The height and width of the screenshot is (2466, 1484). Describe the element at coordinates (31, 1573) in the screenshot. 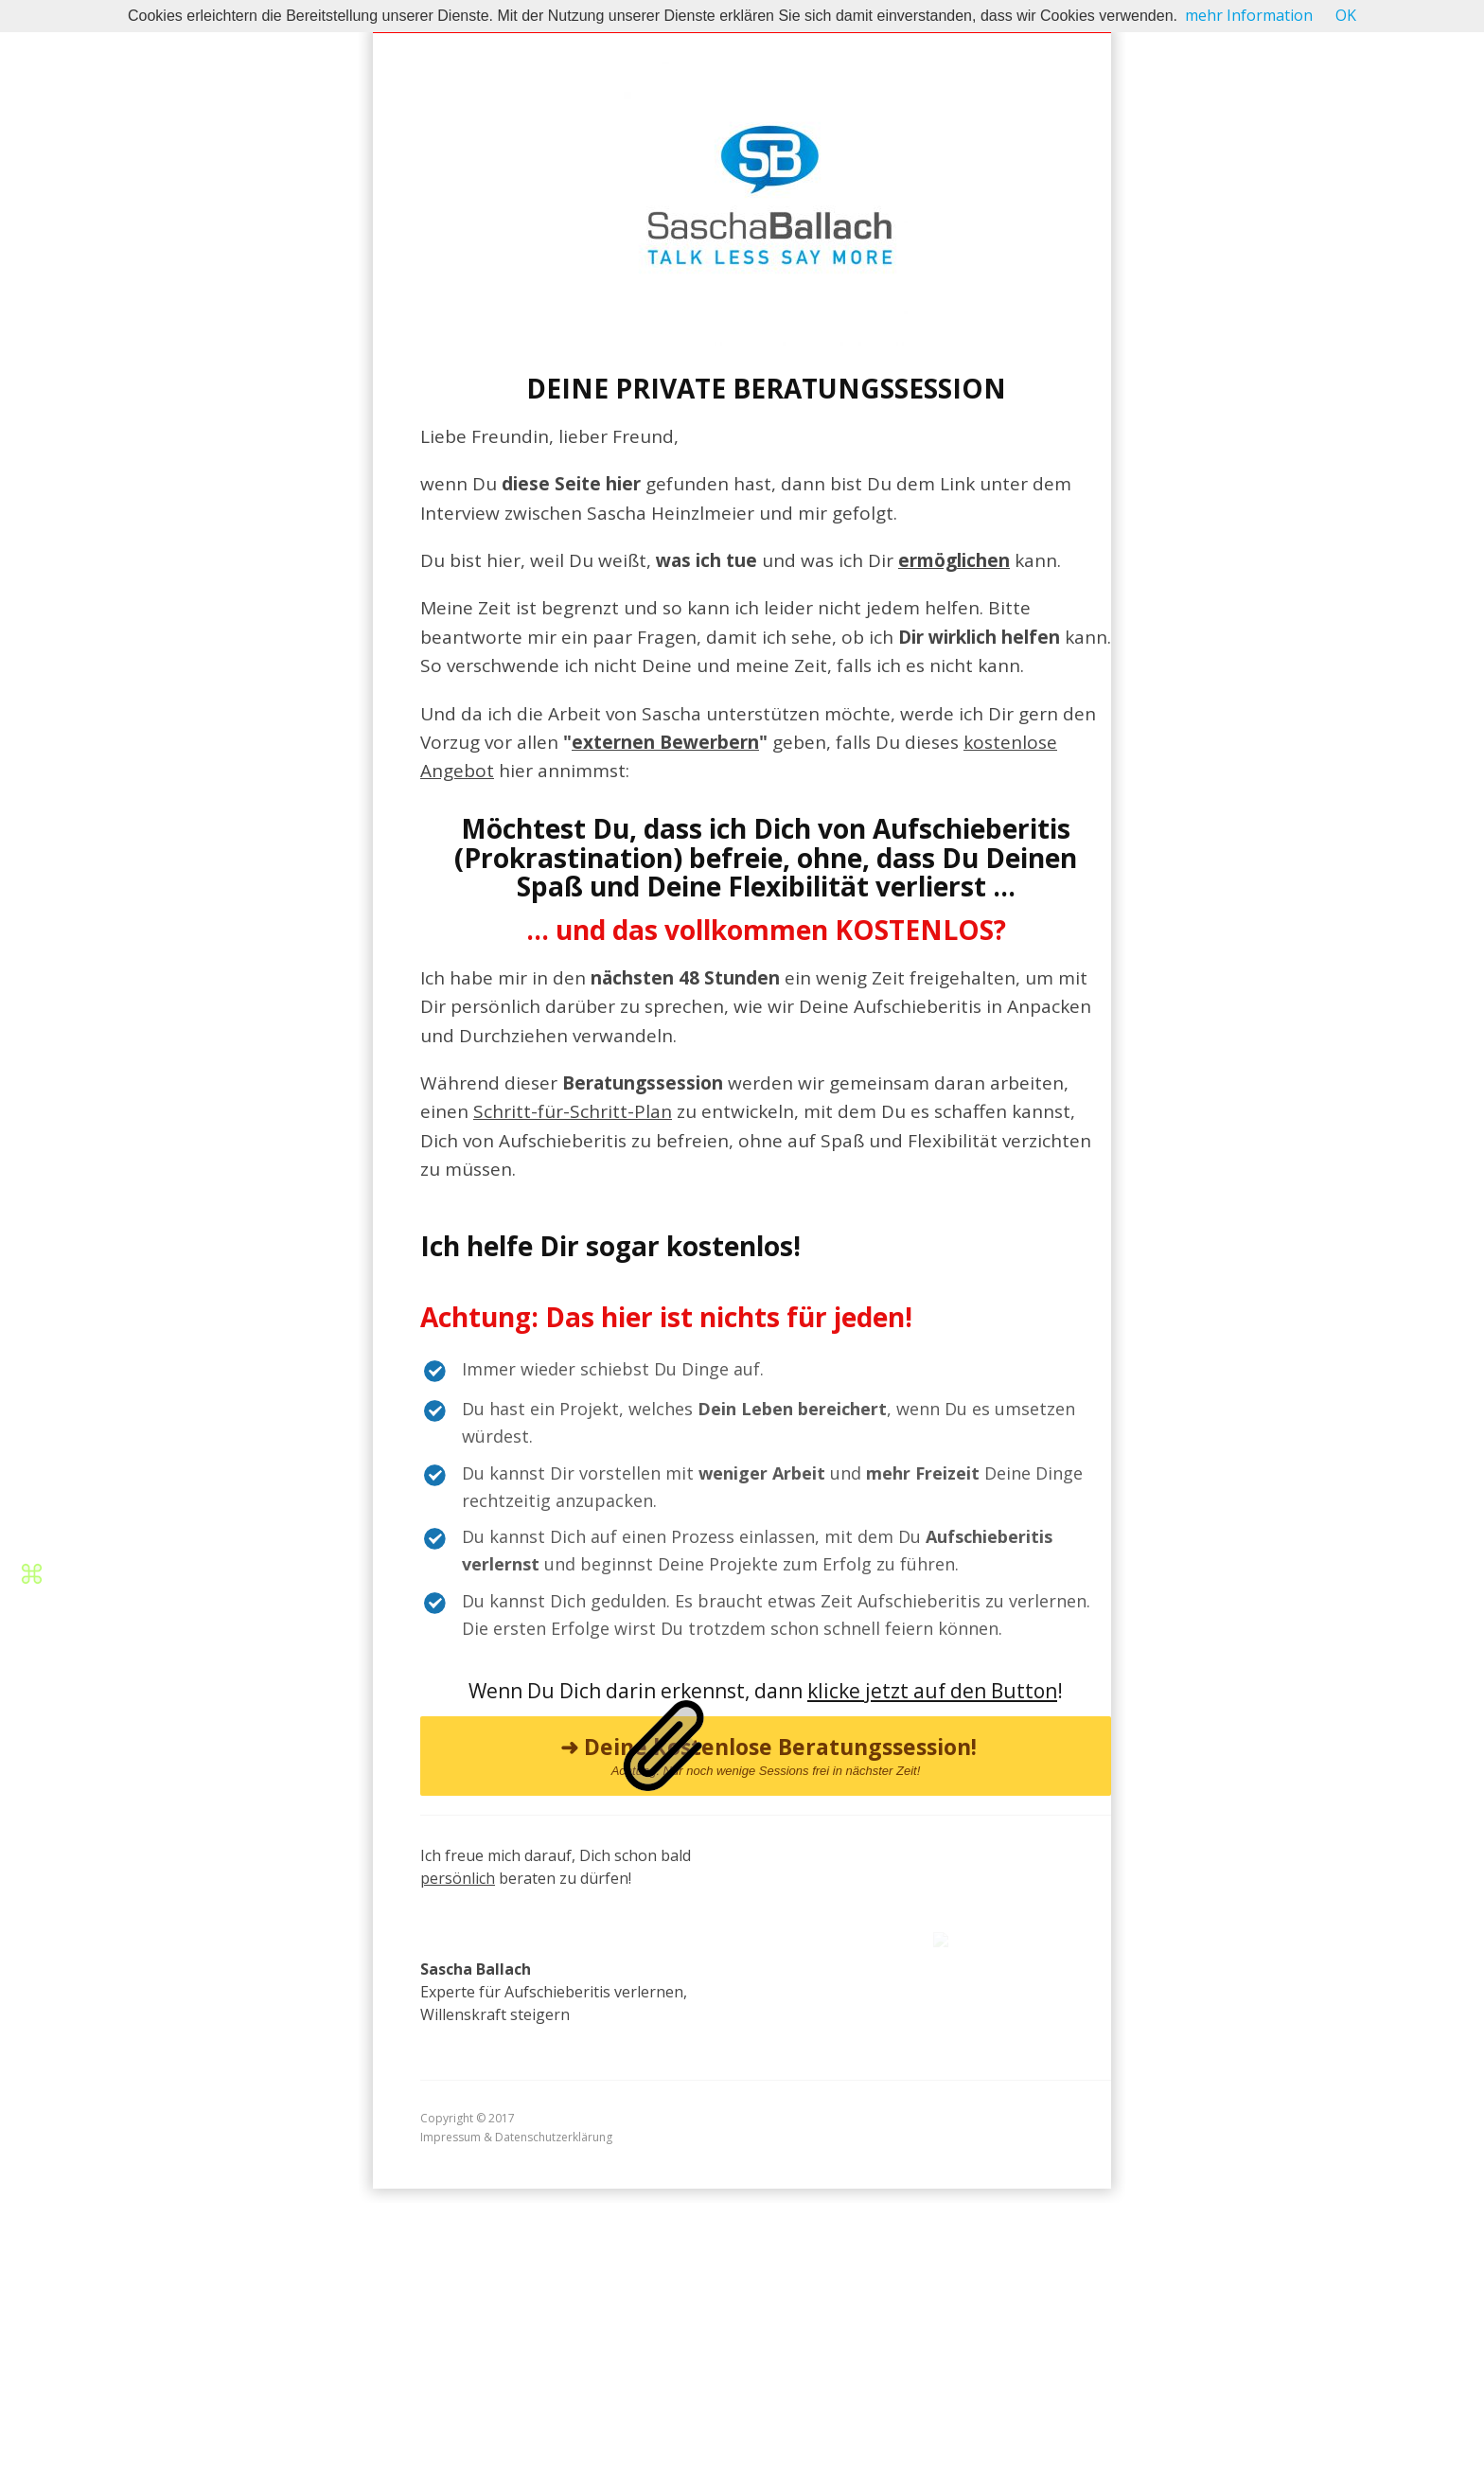

I see `execute a keyboard command shortcut` at that location.